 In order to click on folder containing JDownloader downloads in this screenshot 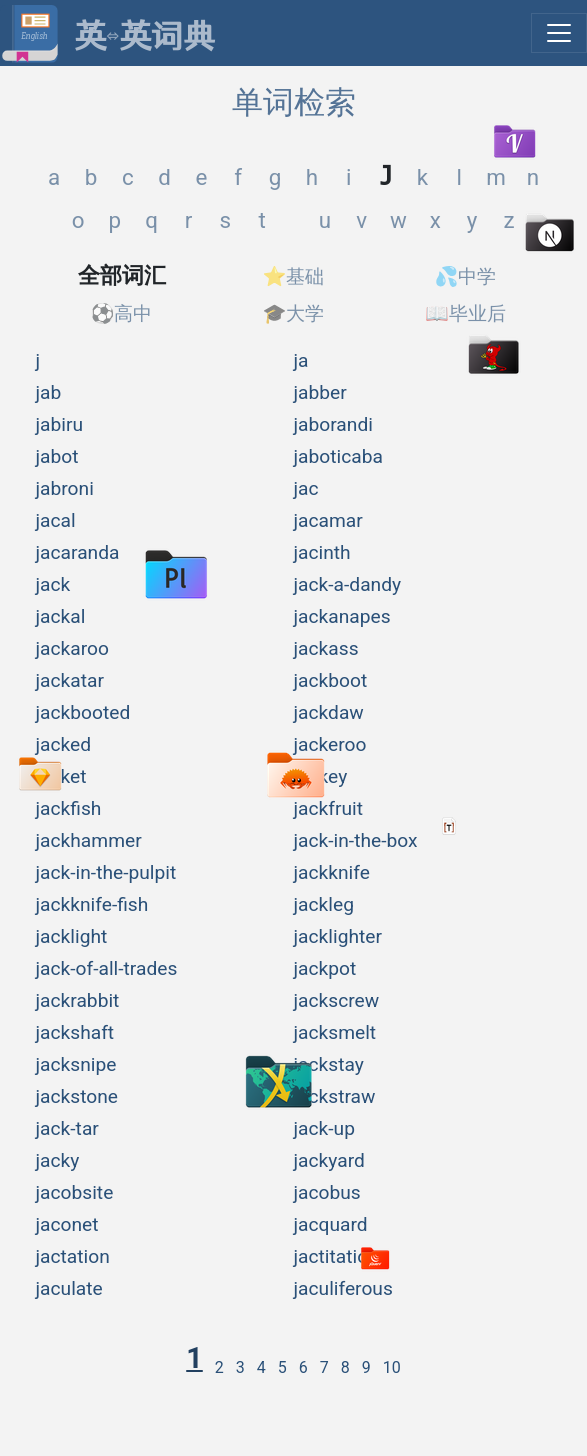, I will do `click(278, 1083)`.